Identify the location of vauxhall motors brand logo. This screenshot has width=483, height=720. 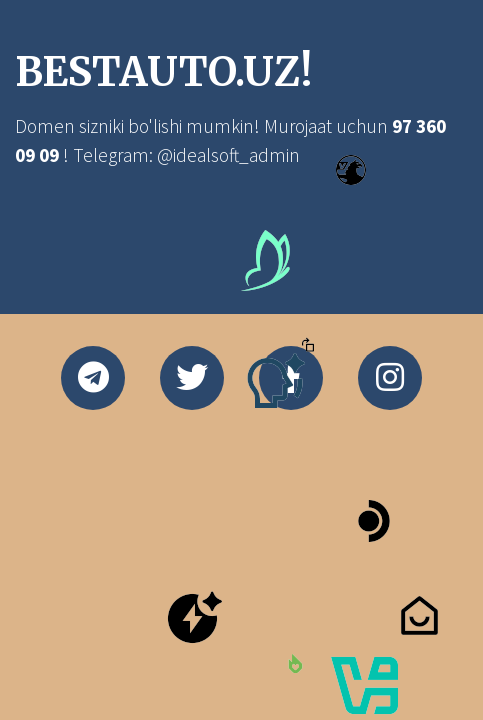
(351, 170).